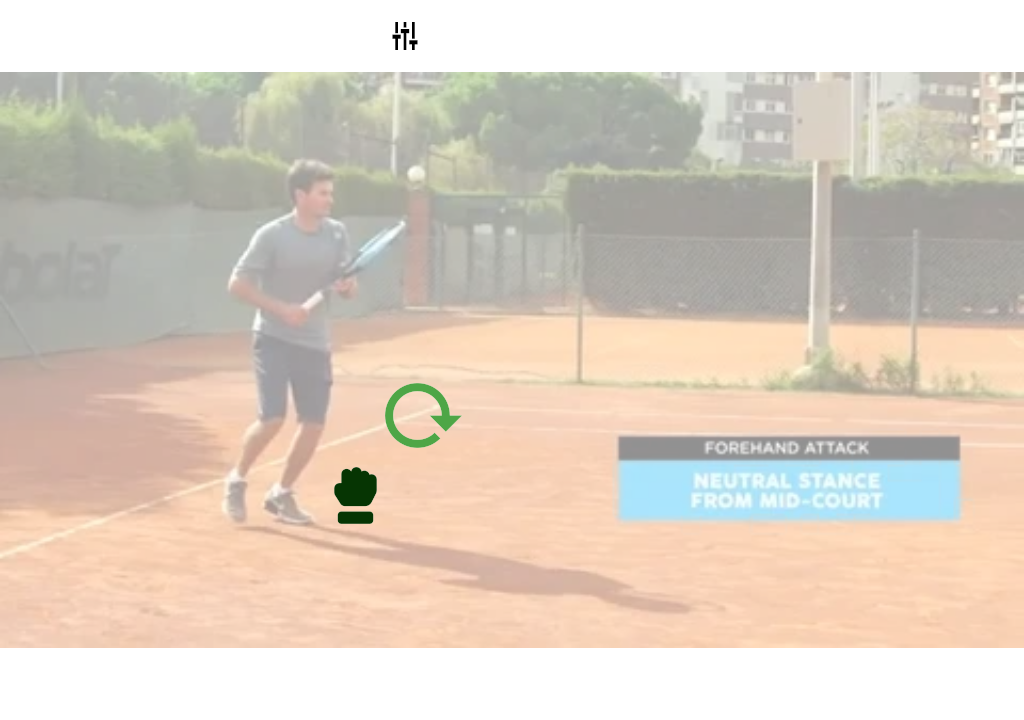 The image size is (1024, 720). I want to click on adjust settings or preferences, so click(405, 36).